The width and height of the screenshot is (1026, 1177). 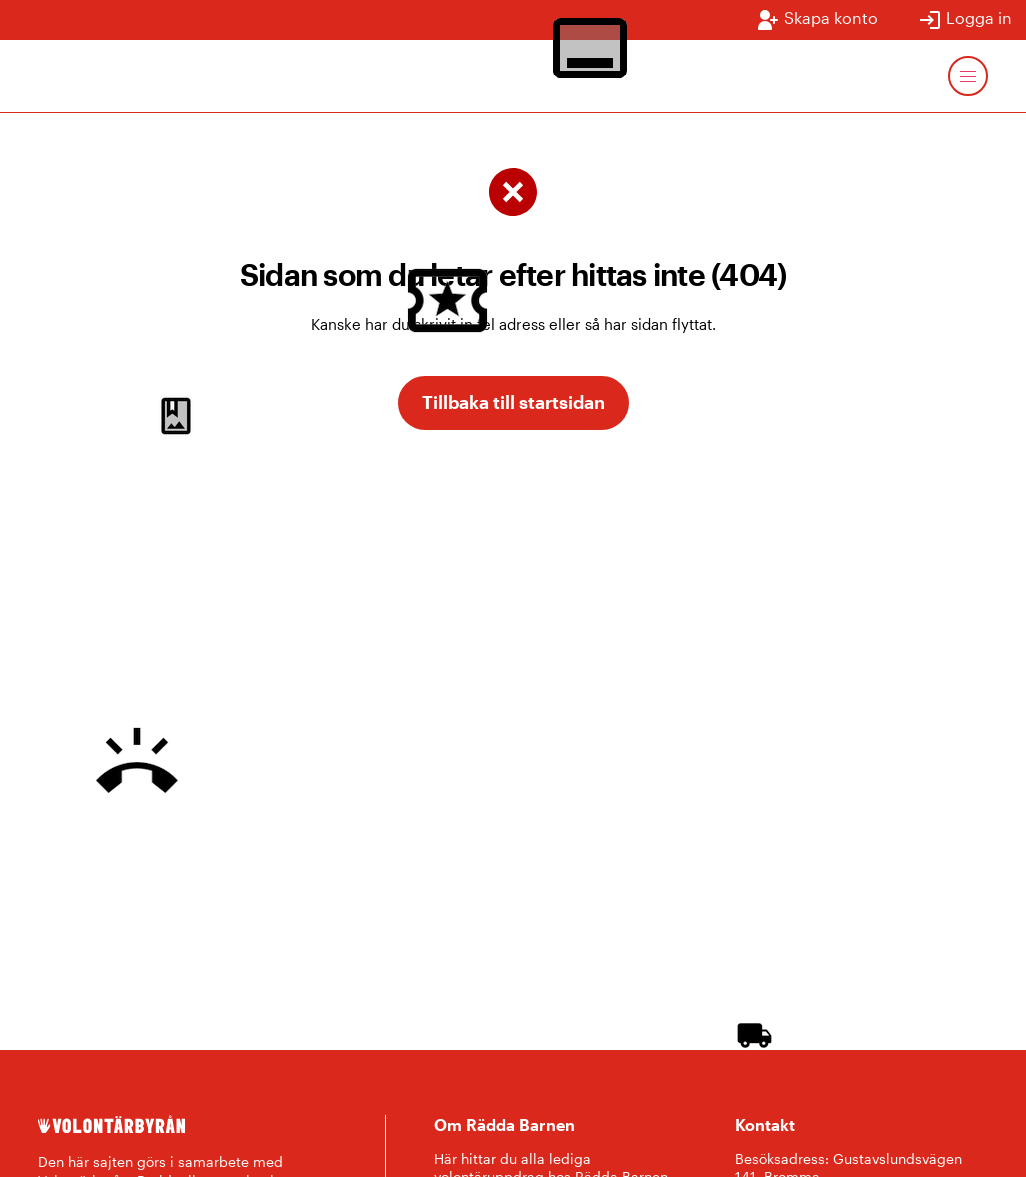 What do you see at coordinates (590, 48) in the screenshot?
I see `access video player controls or captions` at bounding box center [590, 48].